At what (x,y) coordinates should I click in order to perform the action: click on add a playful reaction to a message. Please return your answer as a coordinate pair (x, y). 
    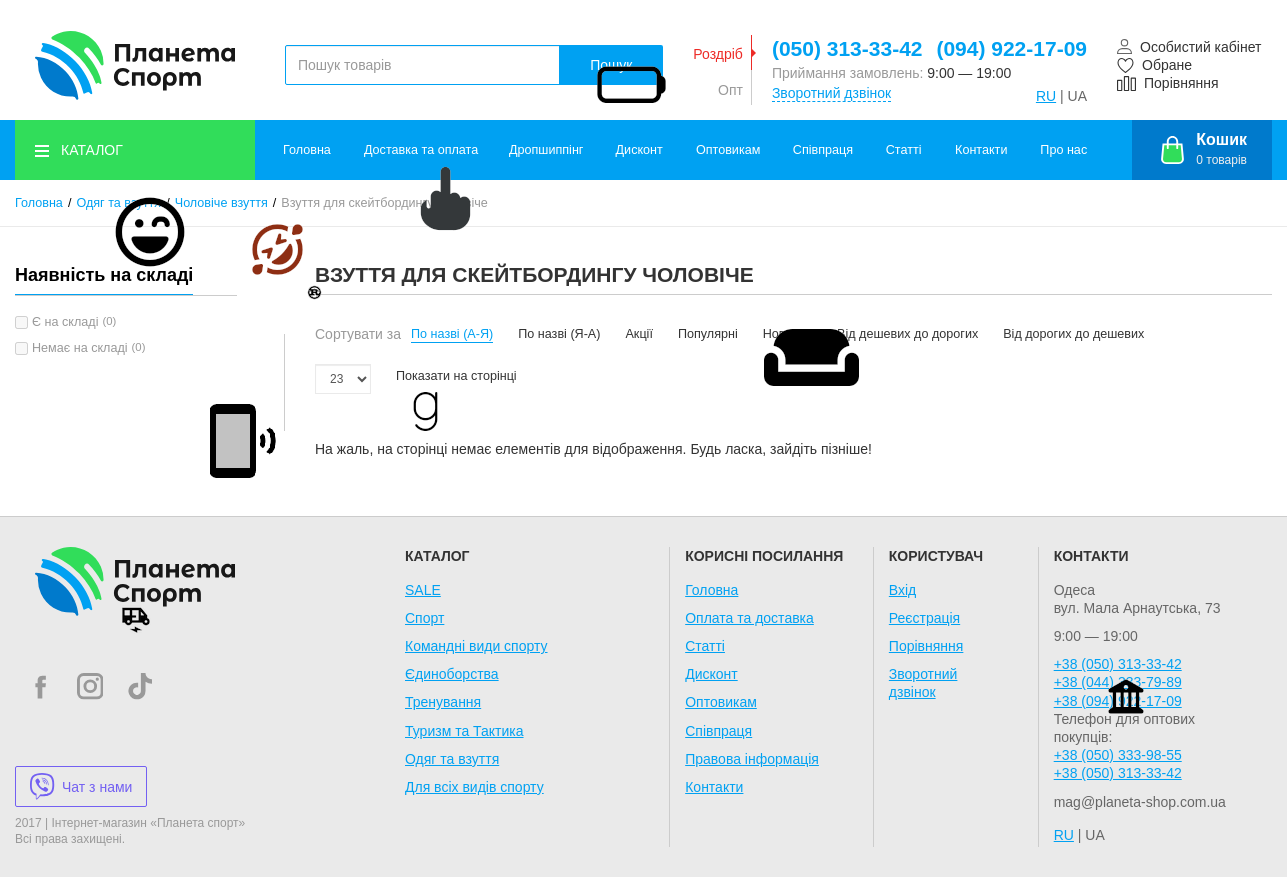
    Looking at the image, I should click on (150, 232).